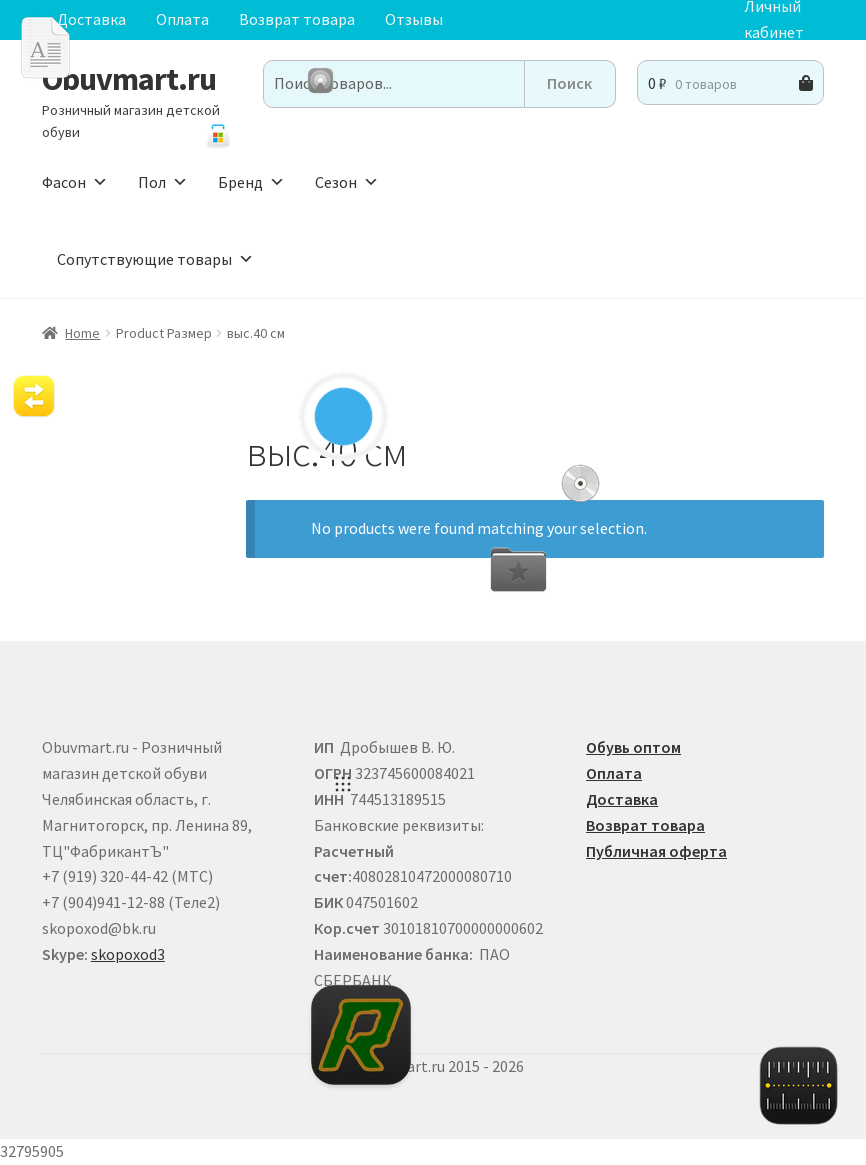  I want to click on switch to a different user account, so click(34, 396).